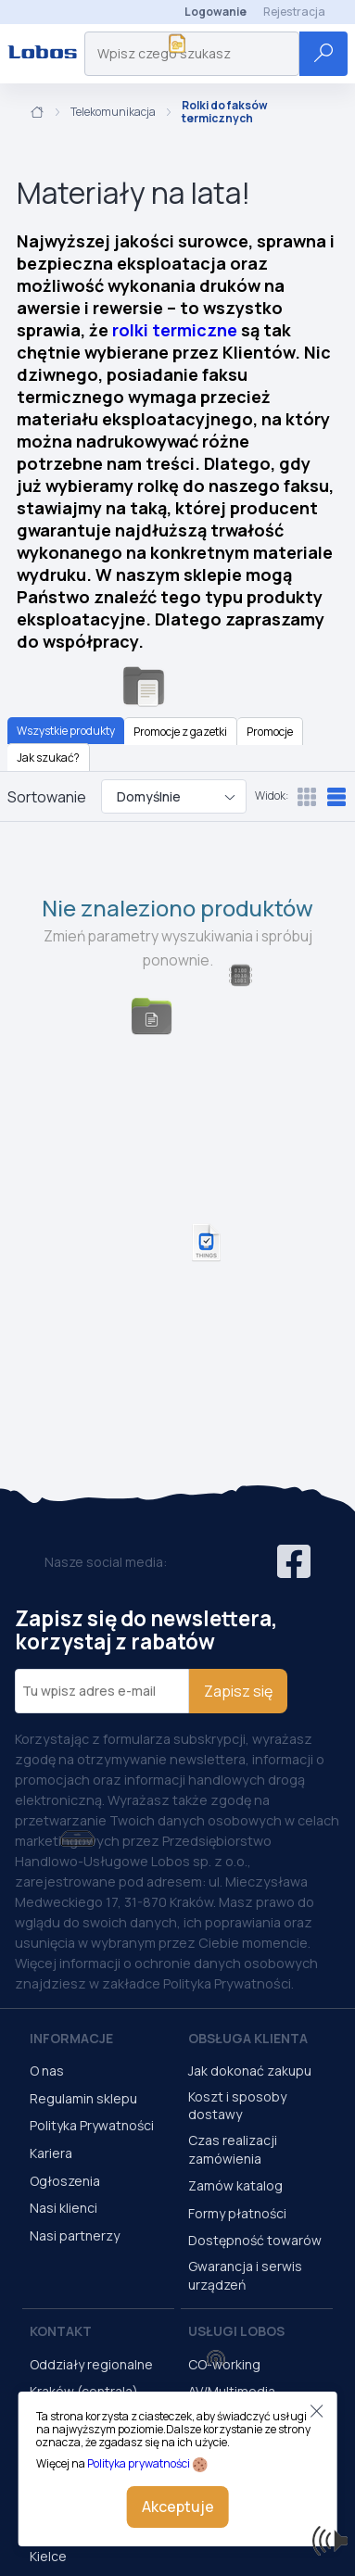  Describe the element at coordinates (151, 1016) in the screenshot. I see `open your documents folder` at that location.